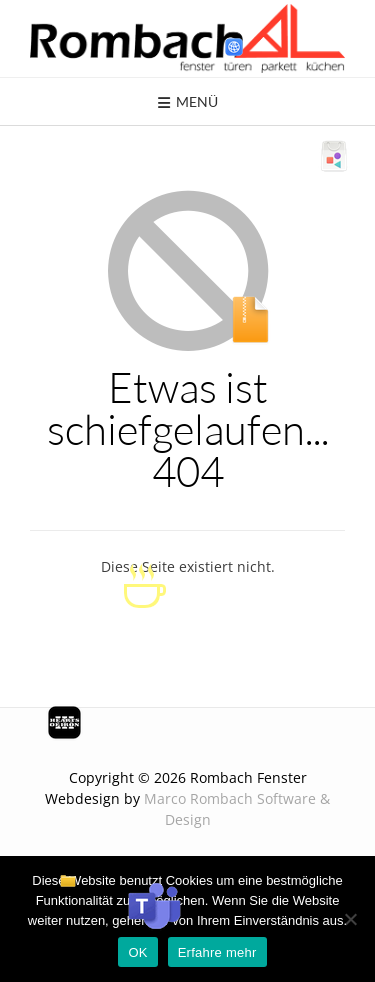 This screenshot has width=375, height=982. Describe the element at coordinates (154, 906) in the screenshot. I see `open microsoft teams` at that location.